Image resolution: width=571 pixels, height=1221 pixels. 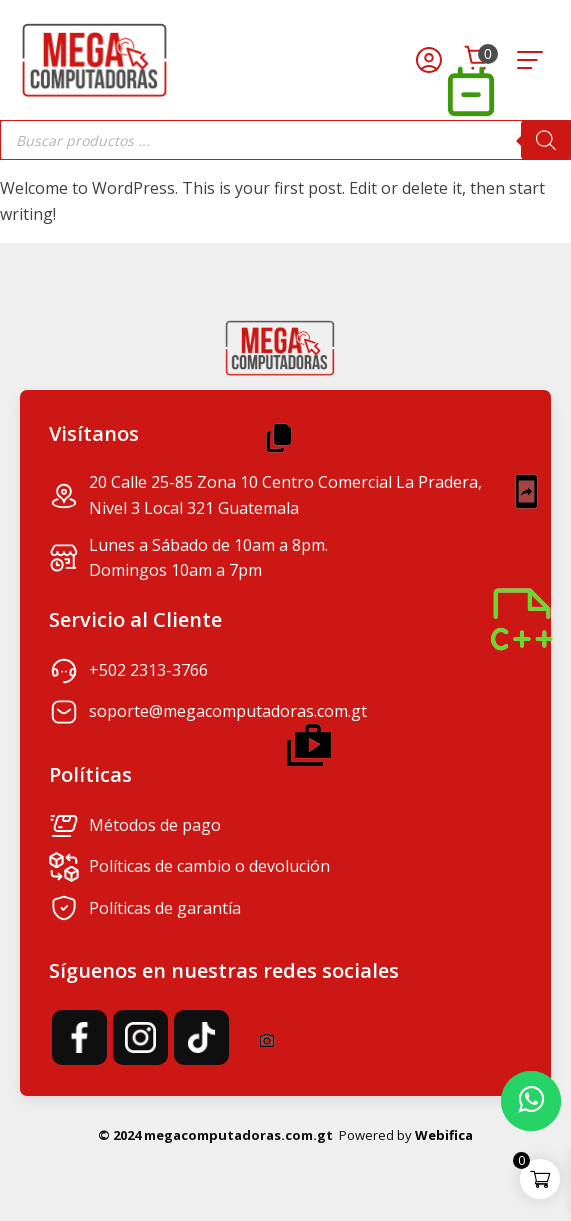 What do you see at coordinates (309, 746) in the screenshot?
I see `access purchased video content` at bounding box center [309, 746].